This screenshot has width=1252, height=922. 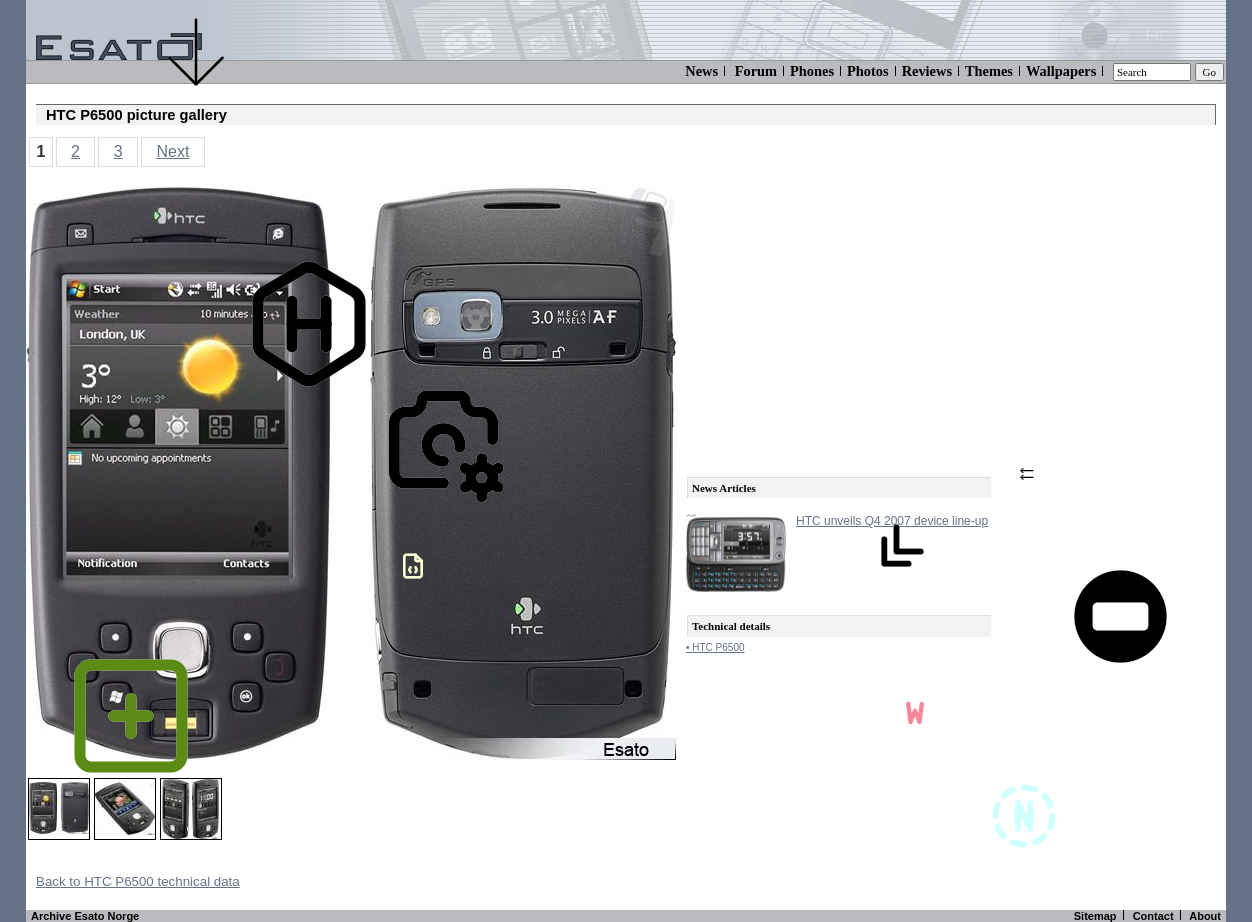 I want to click on view source code file, so click(x=413, y=566).